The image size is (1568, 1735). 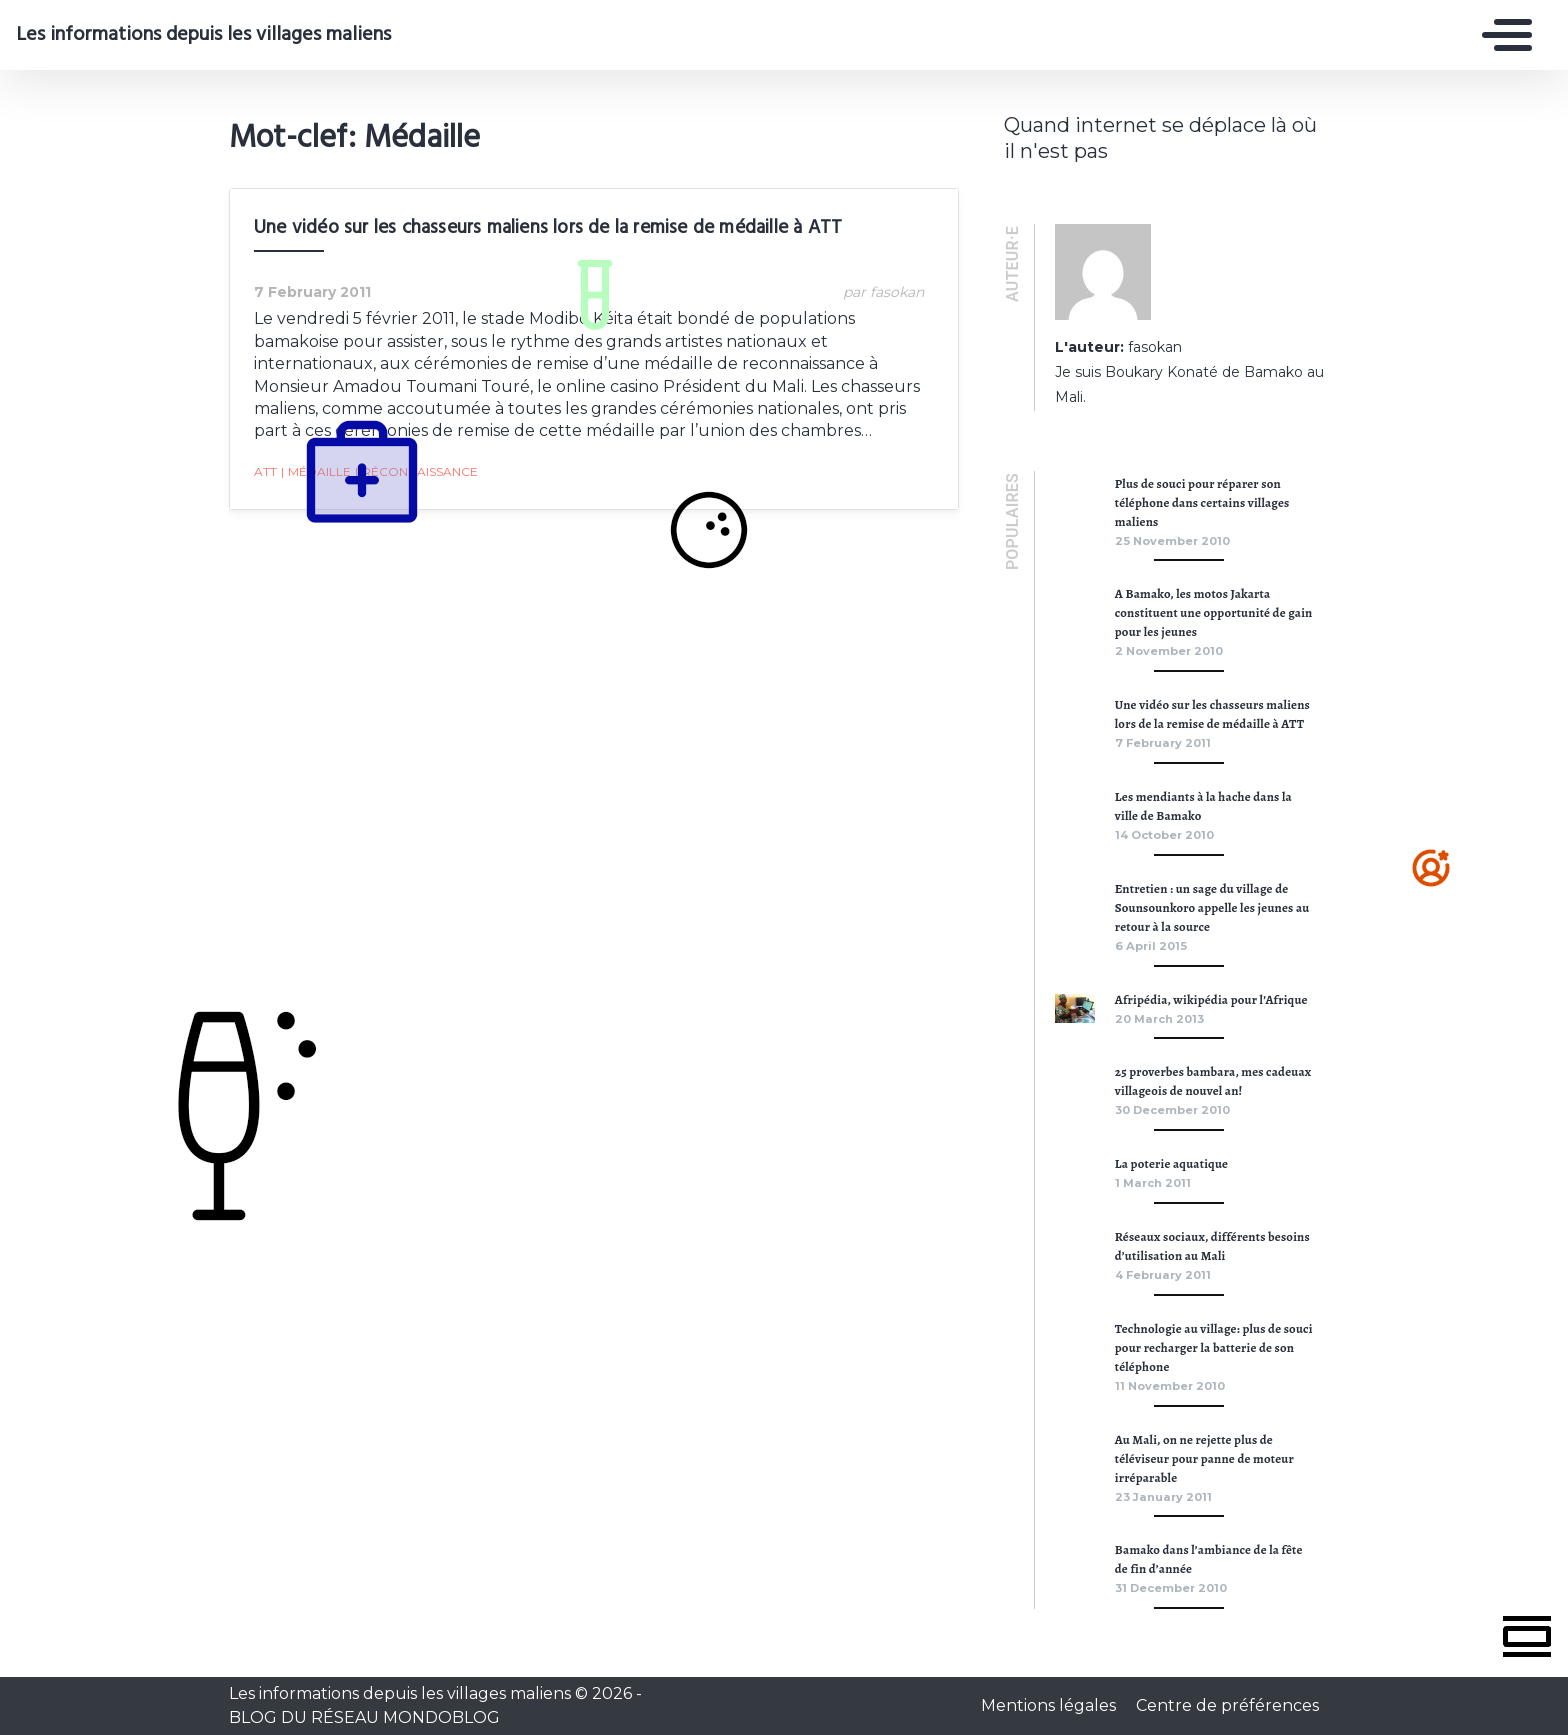 What do you see at coordinates (709, 530) in the screenshot?
I see `access bowling or sports games` at bounding box center [709, 530].